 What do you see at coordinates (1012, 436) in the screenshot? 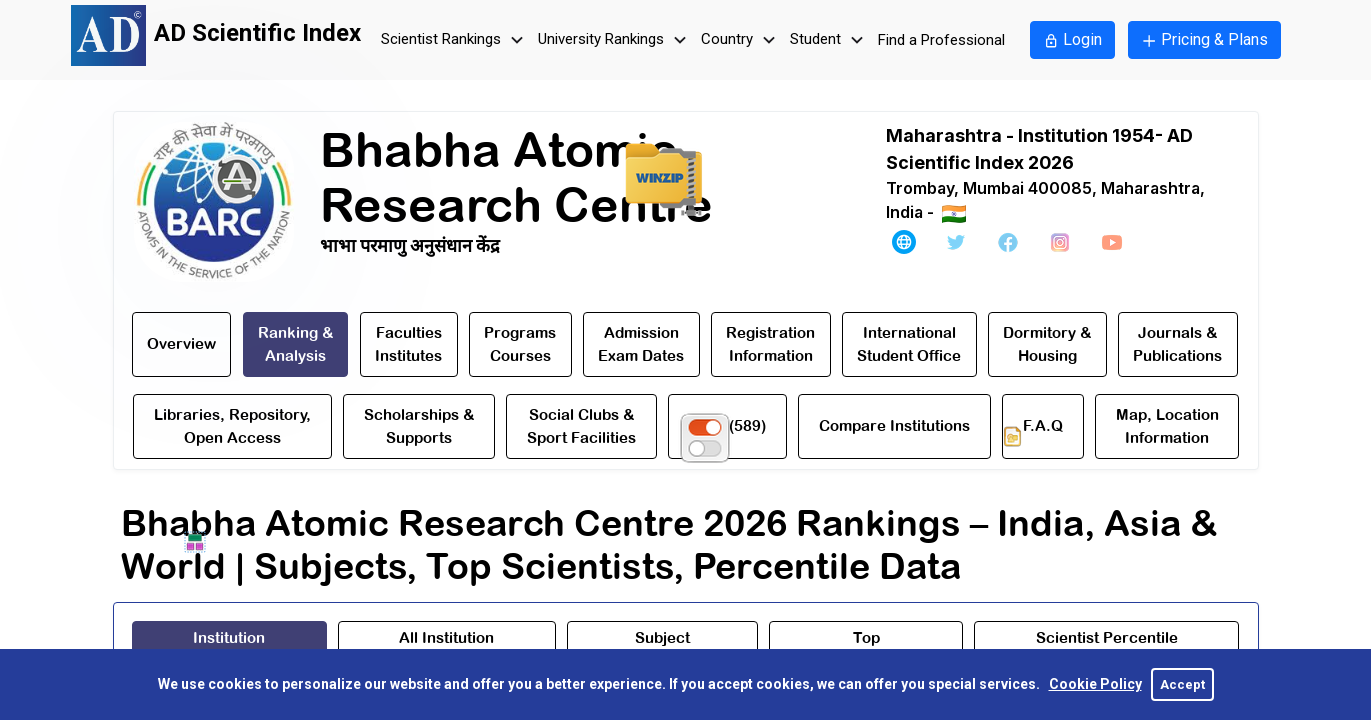
I see `open a graphics template file` at bounding box center [1012, 436].